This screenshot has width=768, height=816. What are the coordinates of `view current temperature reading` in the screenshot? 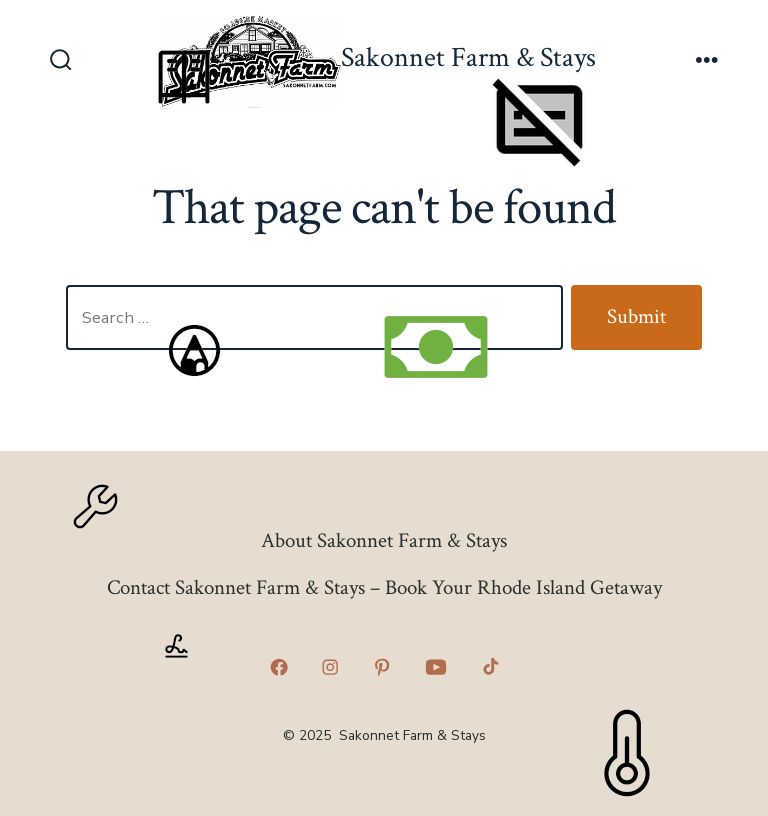 It's located at (627, 753).